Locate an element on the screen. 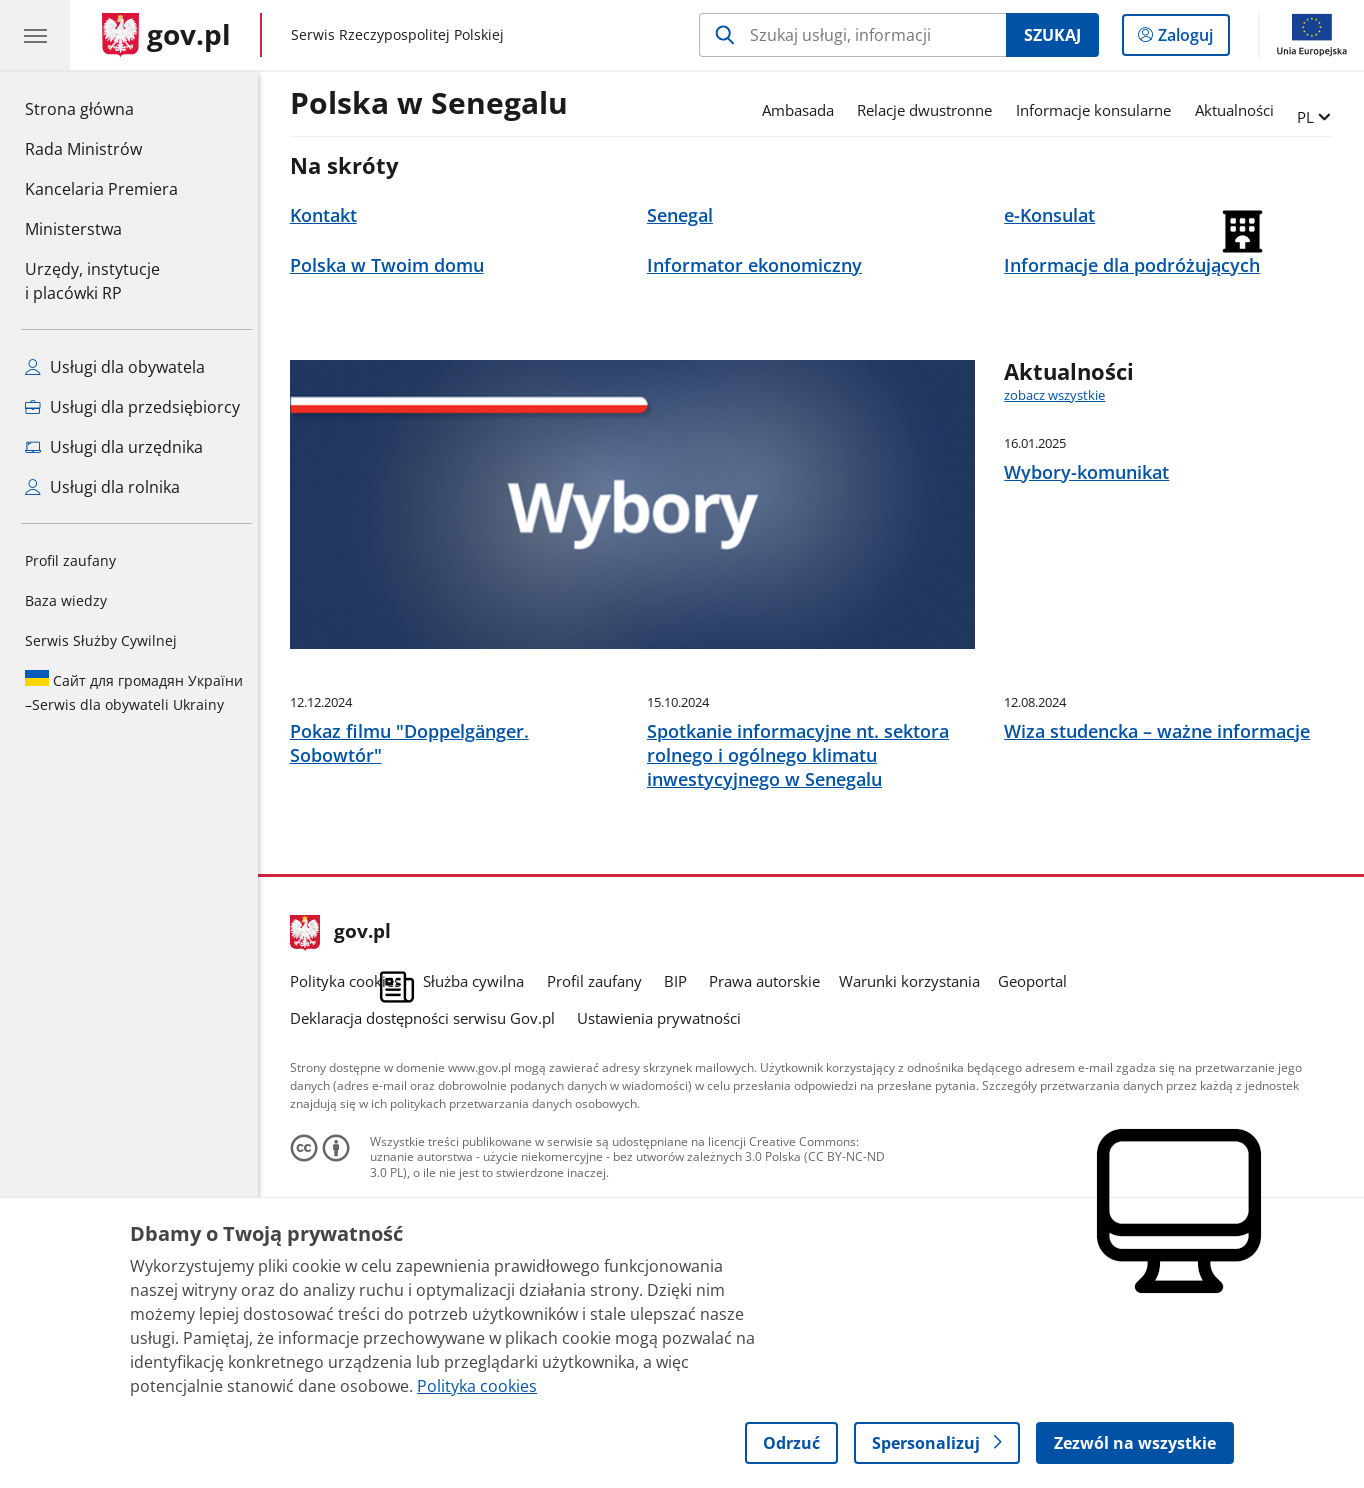 This screenshot has width=1364, height=1488. switch to desktop view is located at coordinates (1179, 1211).